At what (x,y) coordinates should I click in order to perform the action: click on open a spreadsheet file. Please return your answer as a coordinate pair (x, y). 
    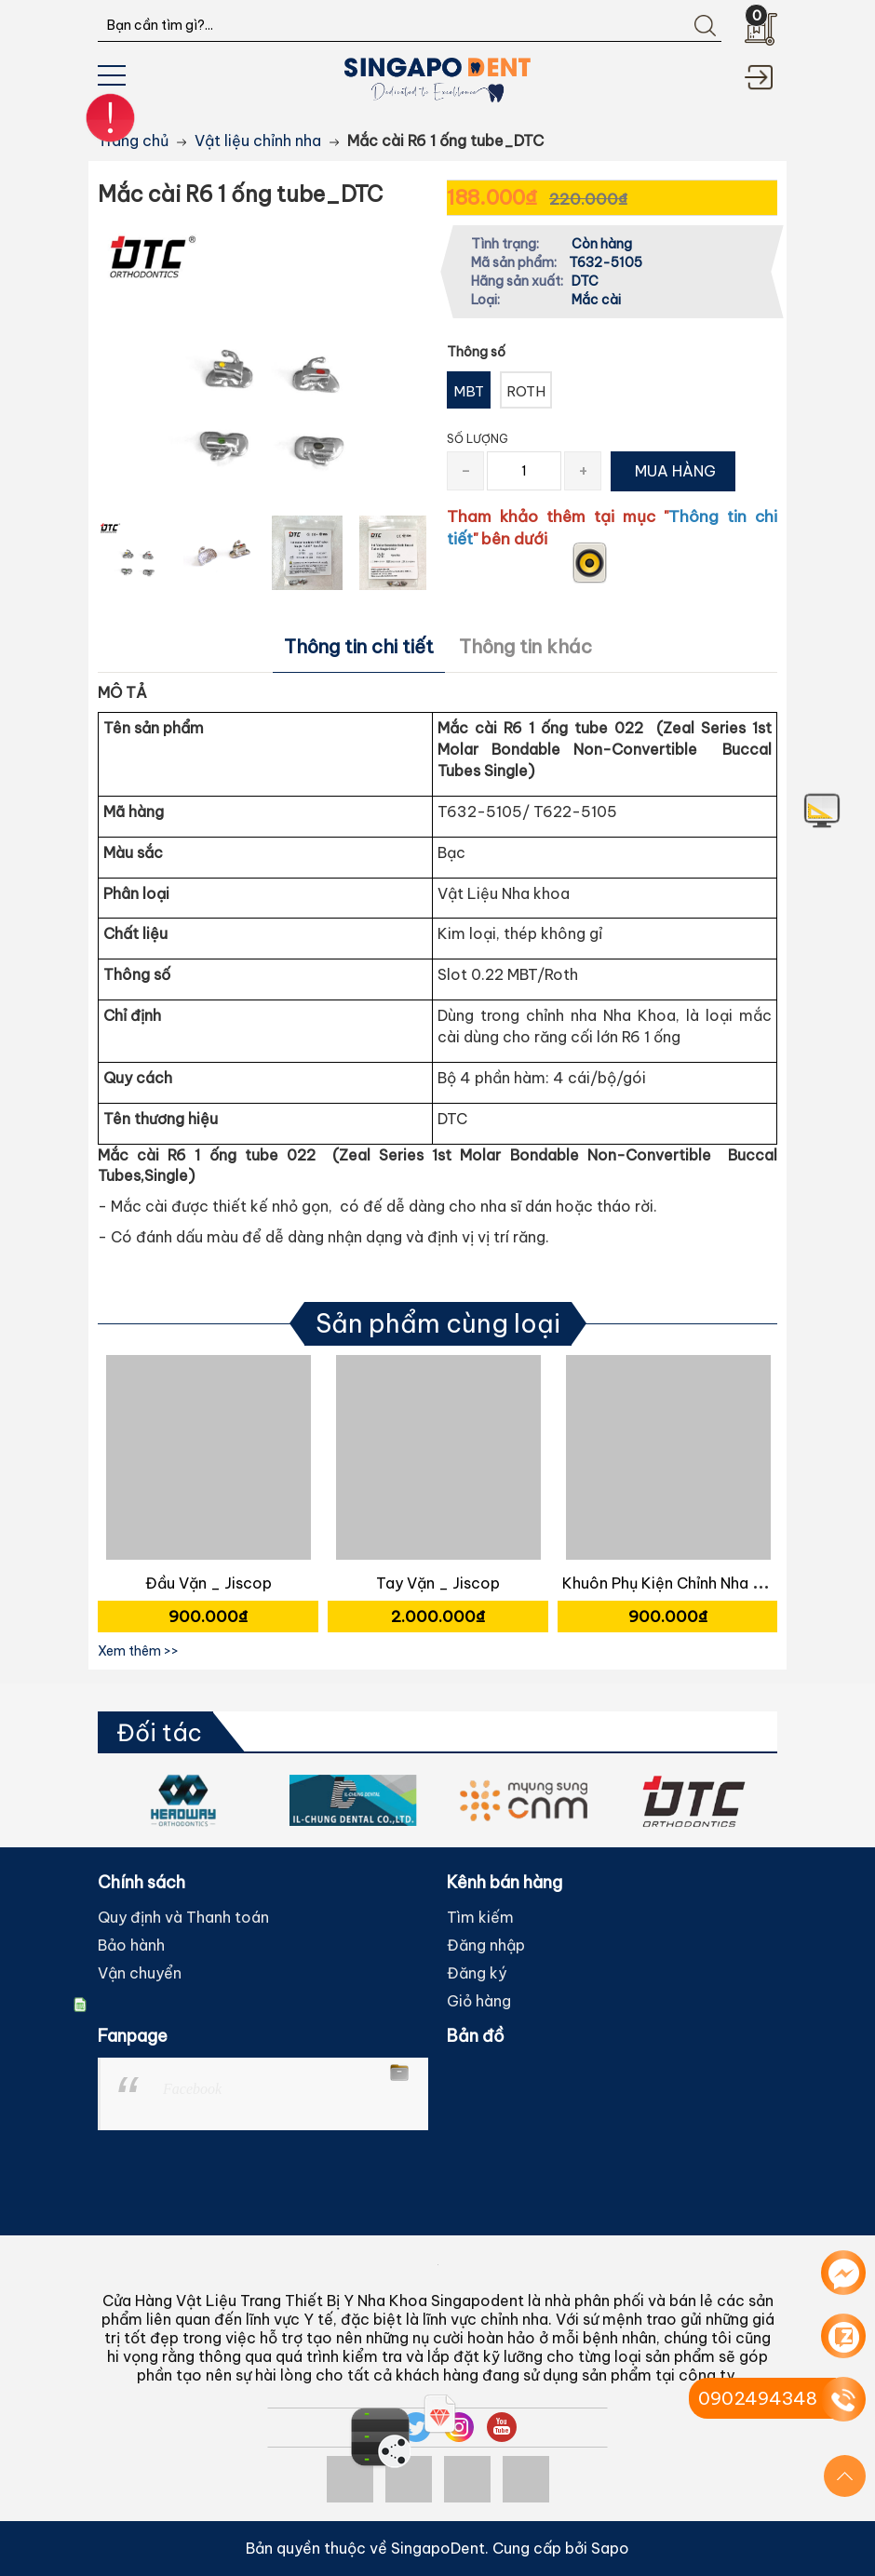
    Looking at the image, I should click on (80, 2005).